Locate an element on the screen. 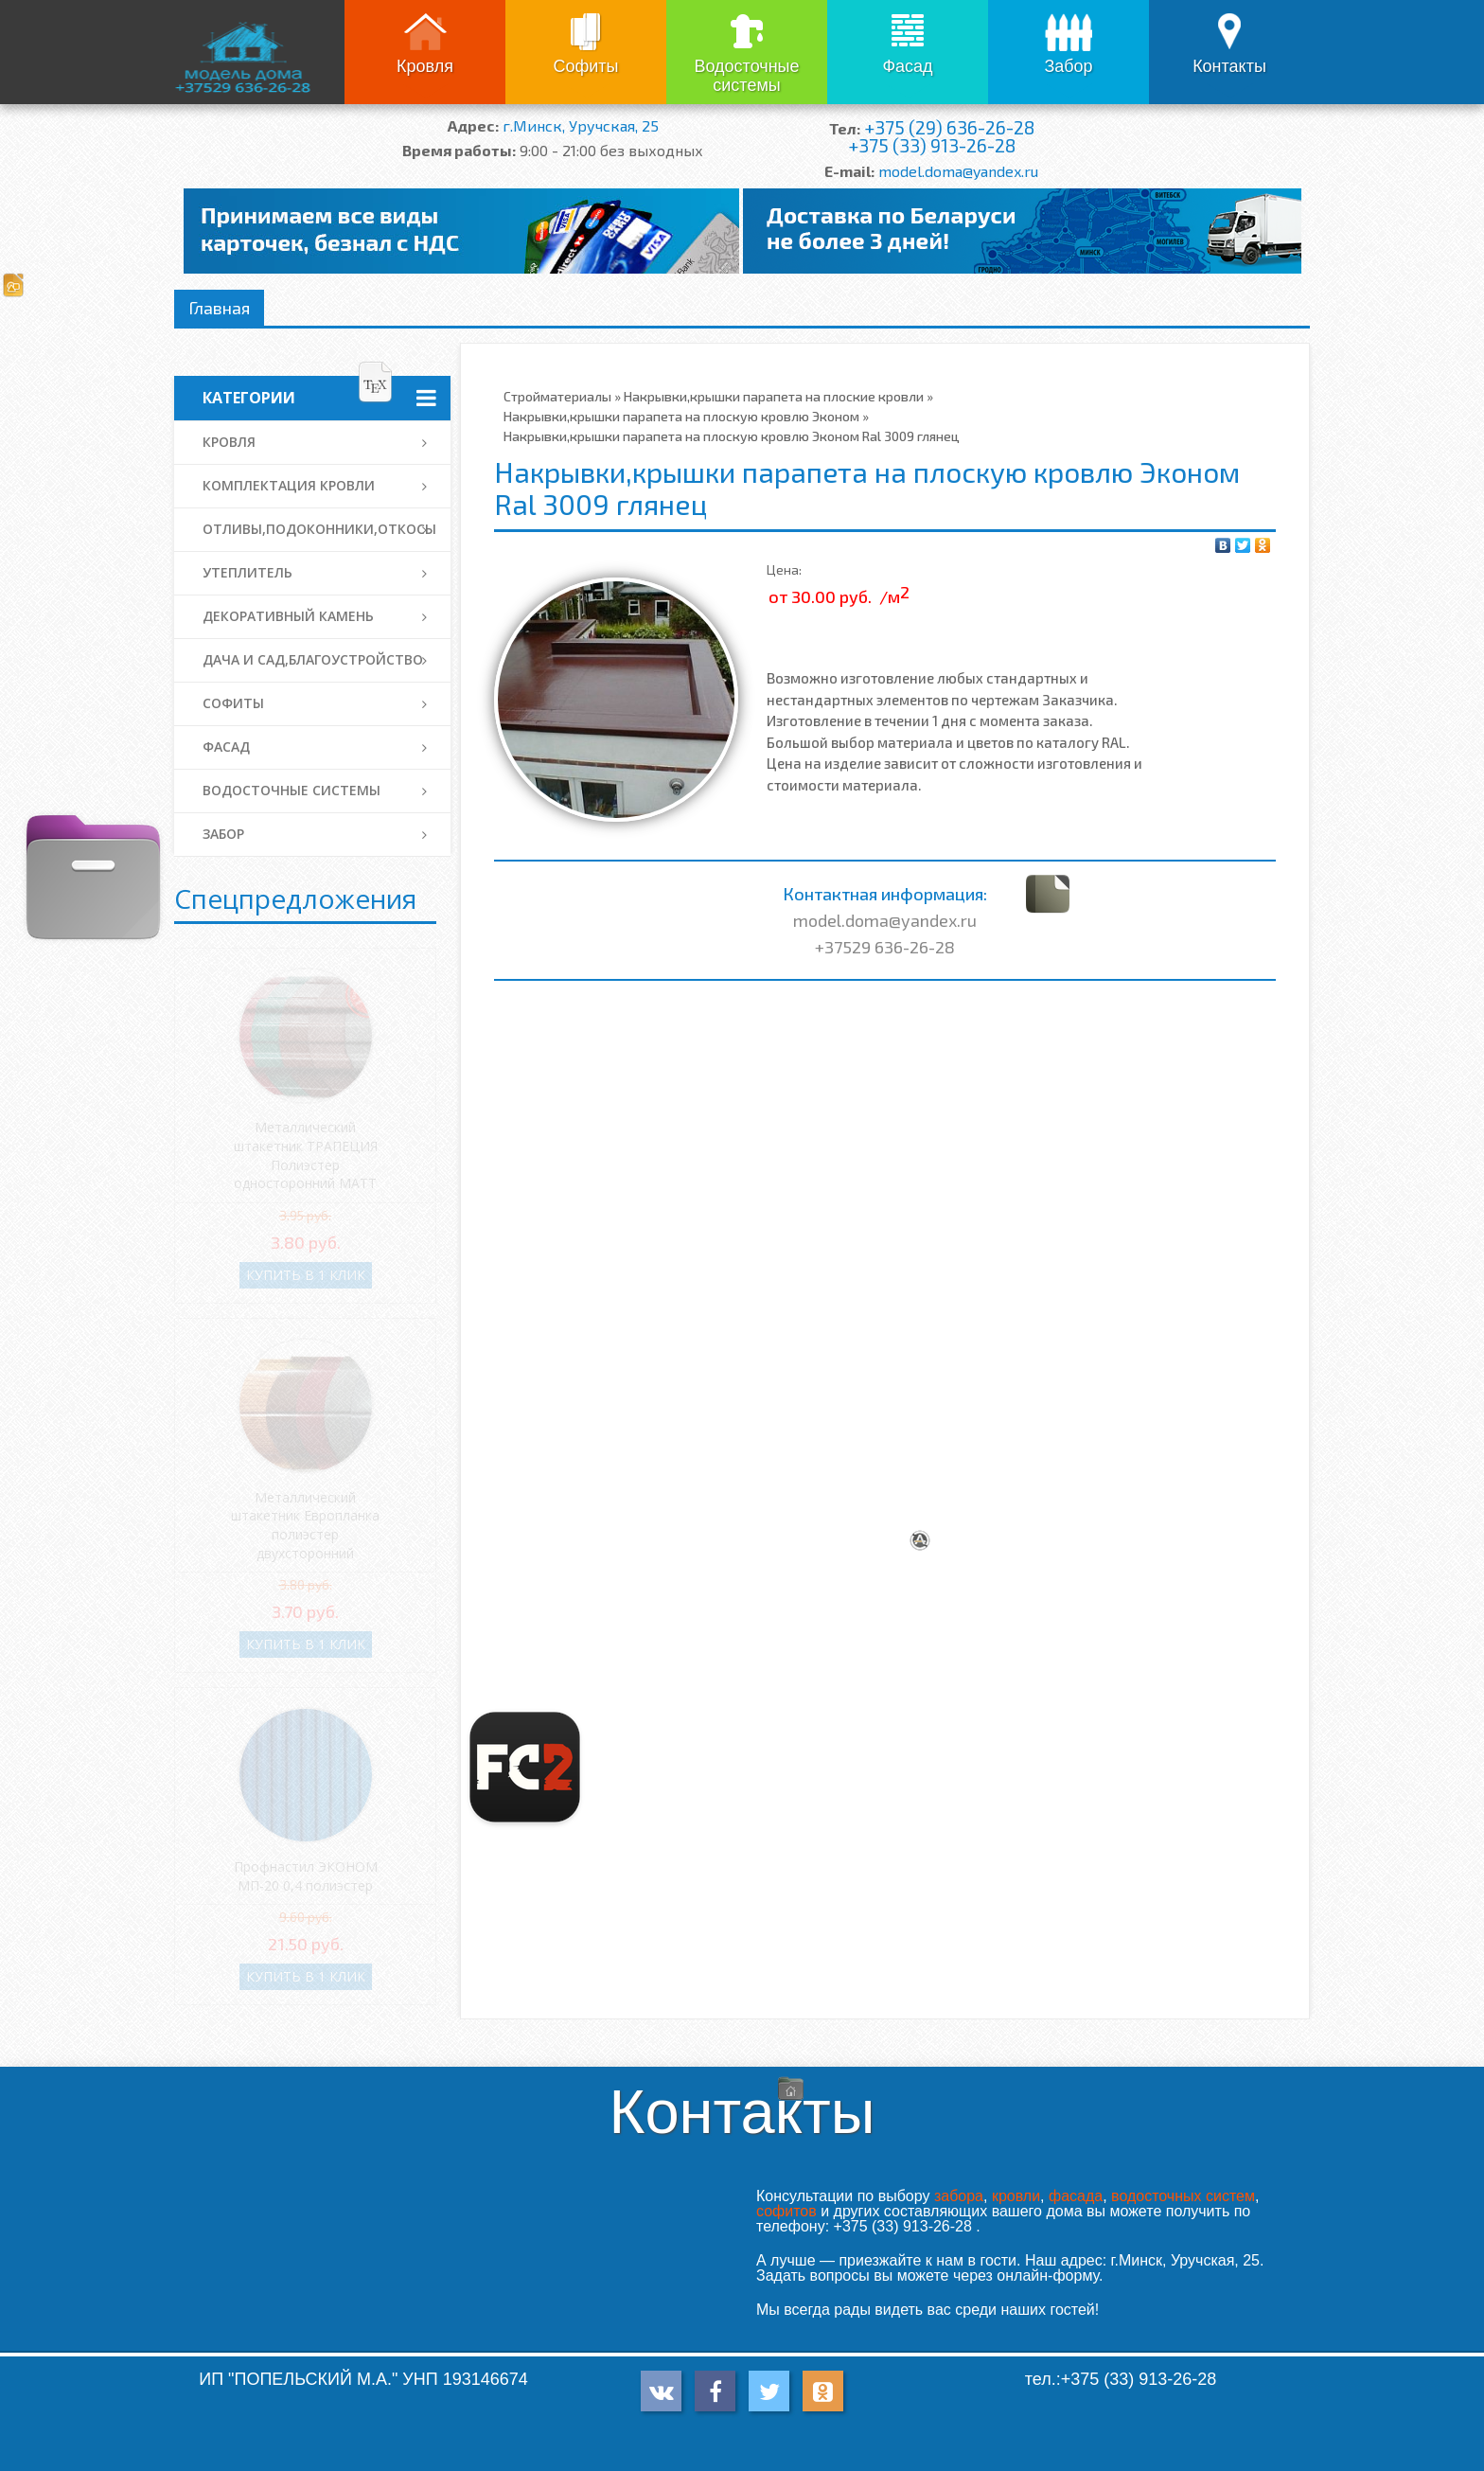 This screenshot has width=1484, height=2471. change desktop wallpaper settings is located at coordinates (1048, 893).